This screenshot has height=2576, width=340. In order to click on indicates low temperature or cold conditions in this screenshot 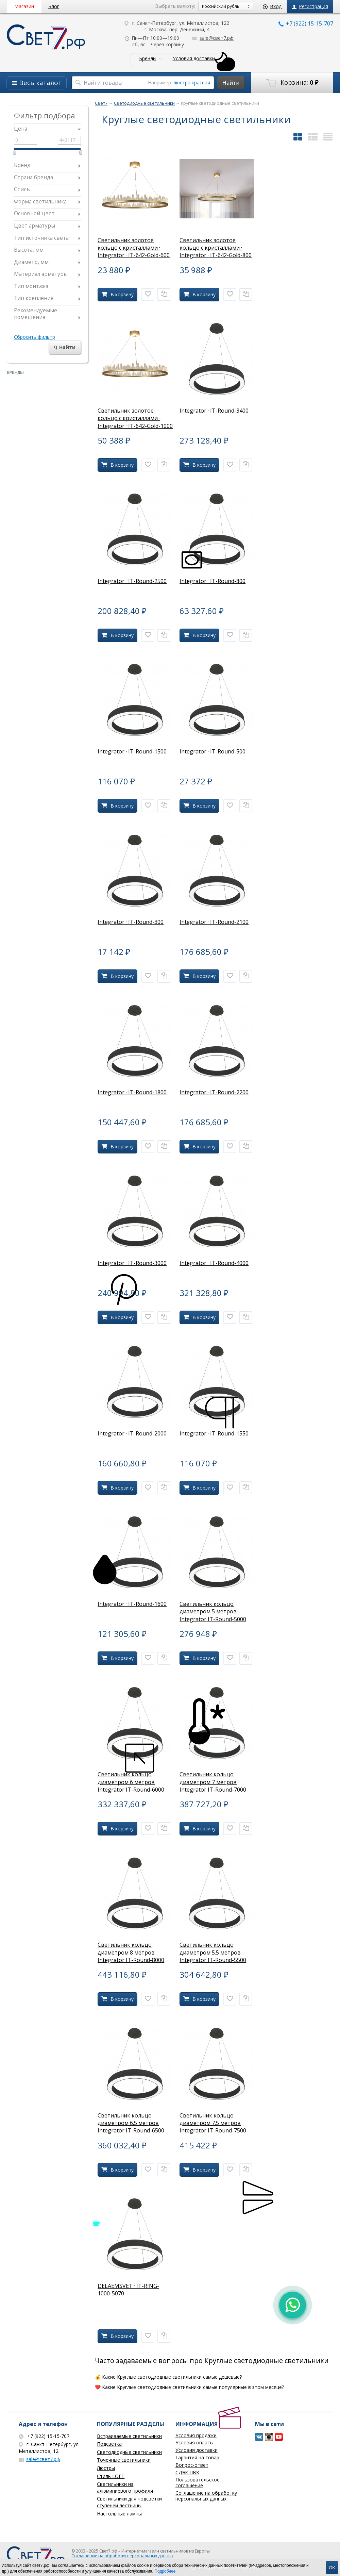, I will do `click(201, 1721)`.